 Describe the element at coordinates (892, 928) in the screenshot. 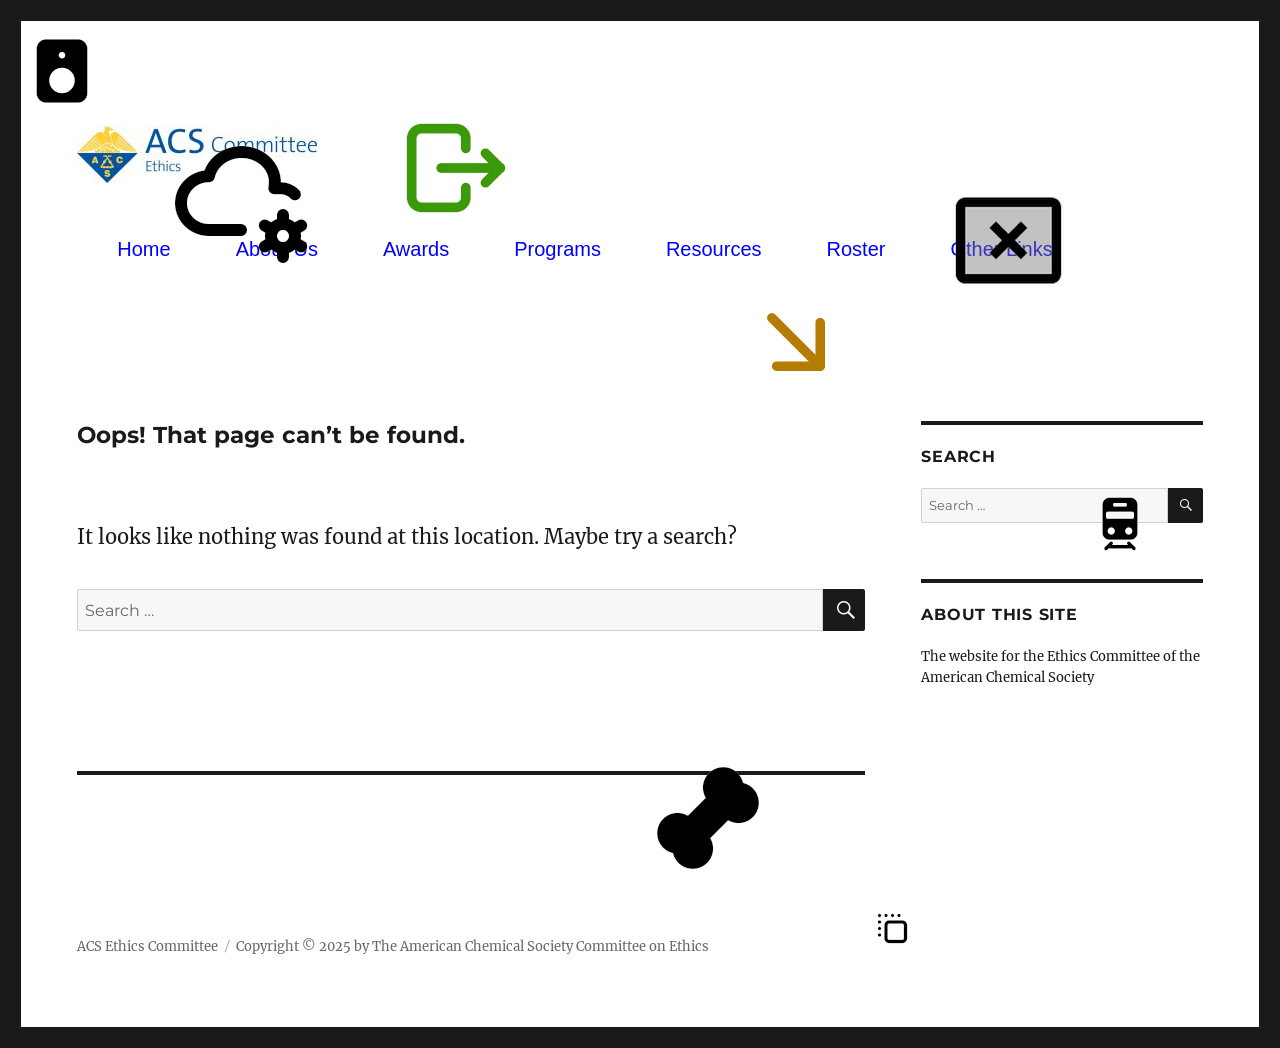

I see `drag and drop to reorder items` at that location.